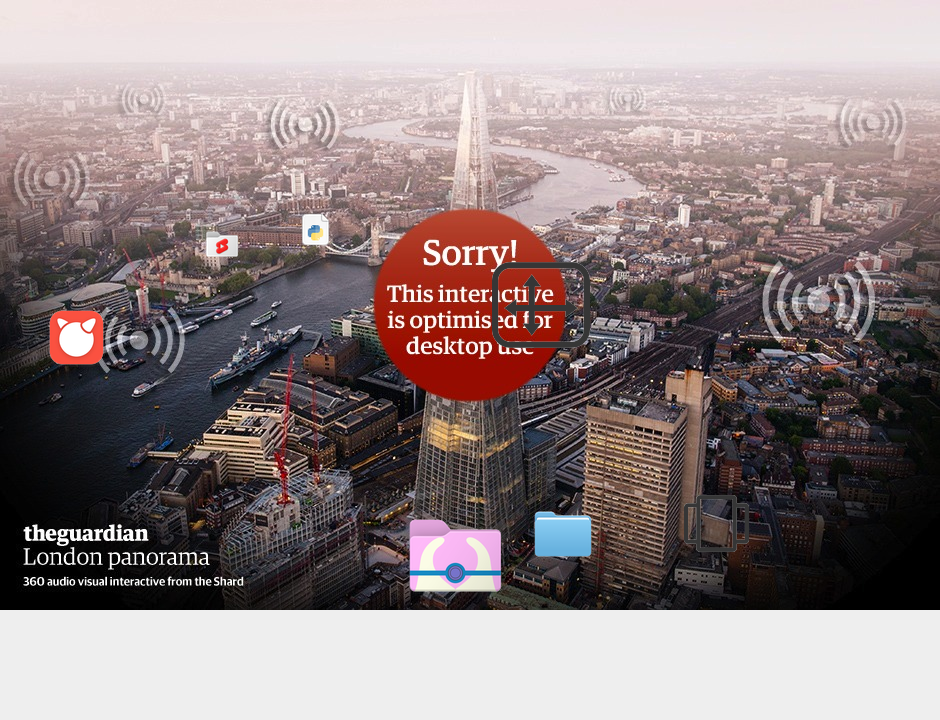 The image size is (940, 720). What do you see at coordinates (222, 245) in the screenshot?
I see `open folder containing YouTube Shorts videos` at bounding box center [222, 245].